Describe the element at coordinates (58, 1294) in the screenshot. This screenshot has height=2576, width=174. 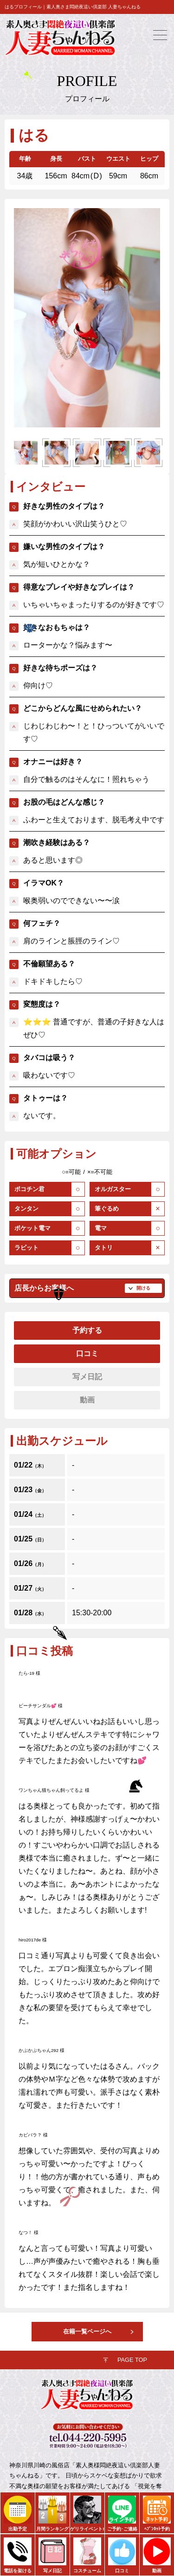
I see `select knight or crusader class` at that location.